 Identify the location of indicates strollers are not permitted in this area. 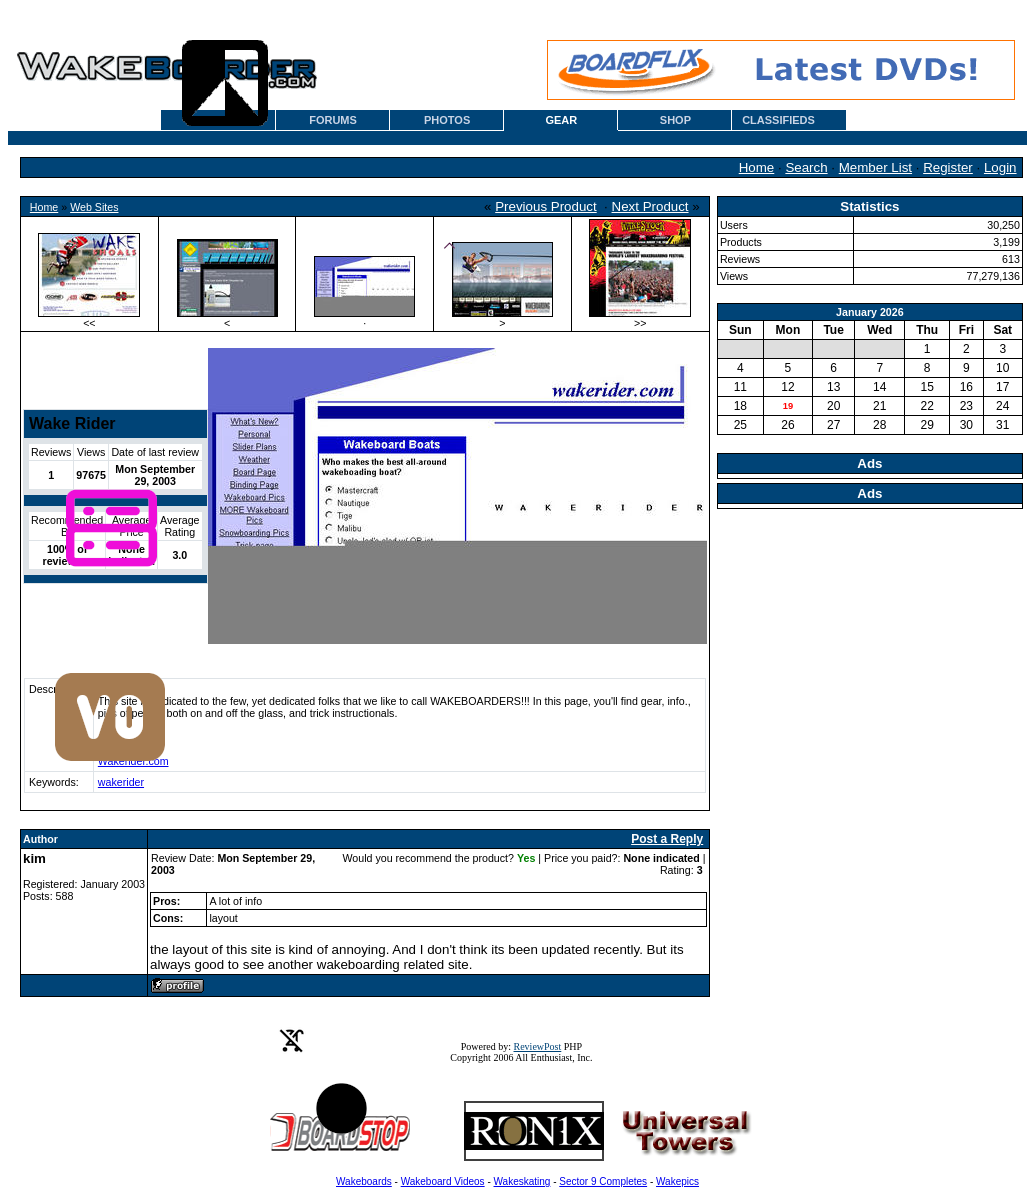
(292, 1040).